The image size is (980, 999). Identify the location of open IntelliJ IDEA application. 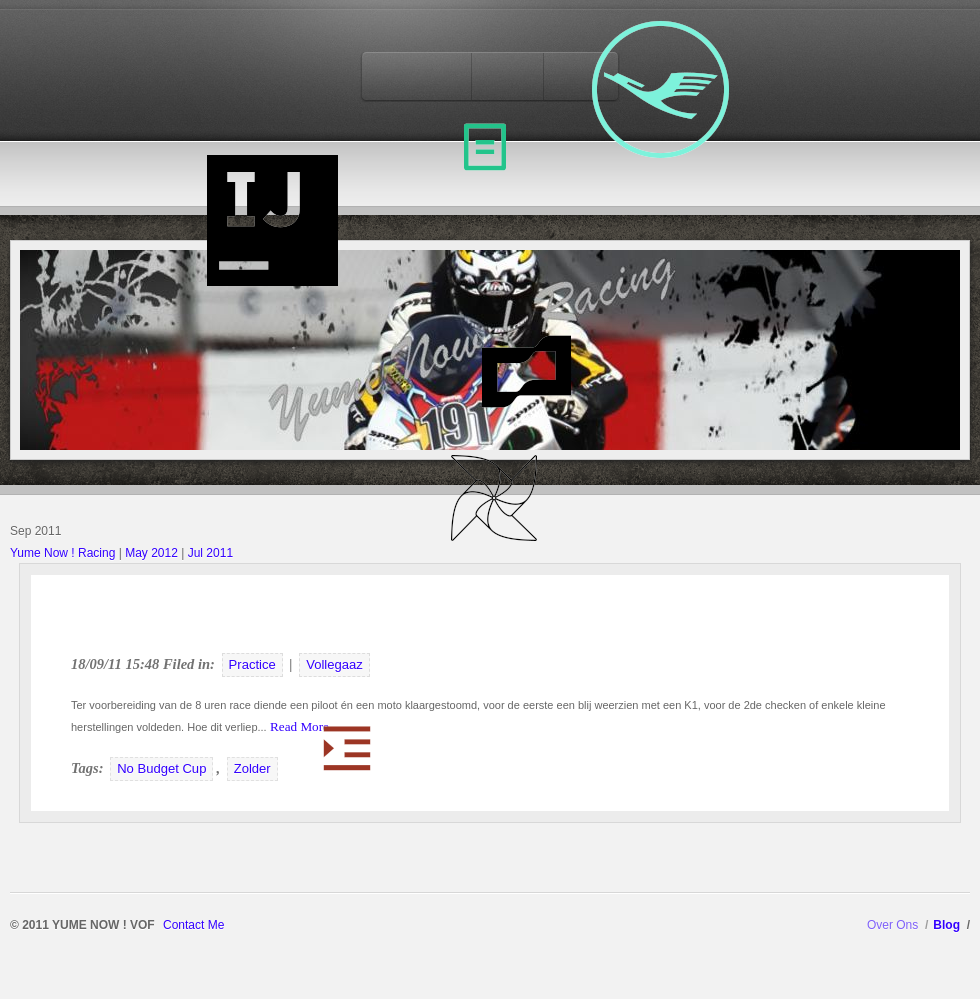
(272, 220).